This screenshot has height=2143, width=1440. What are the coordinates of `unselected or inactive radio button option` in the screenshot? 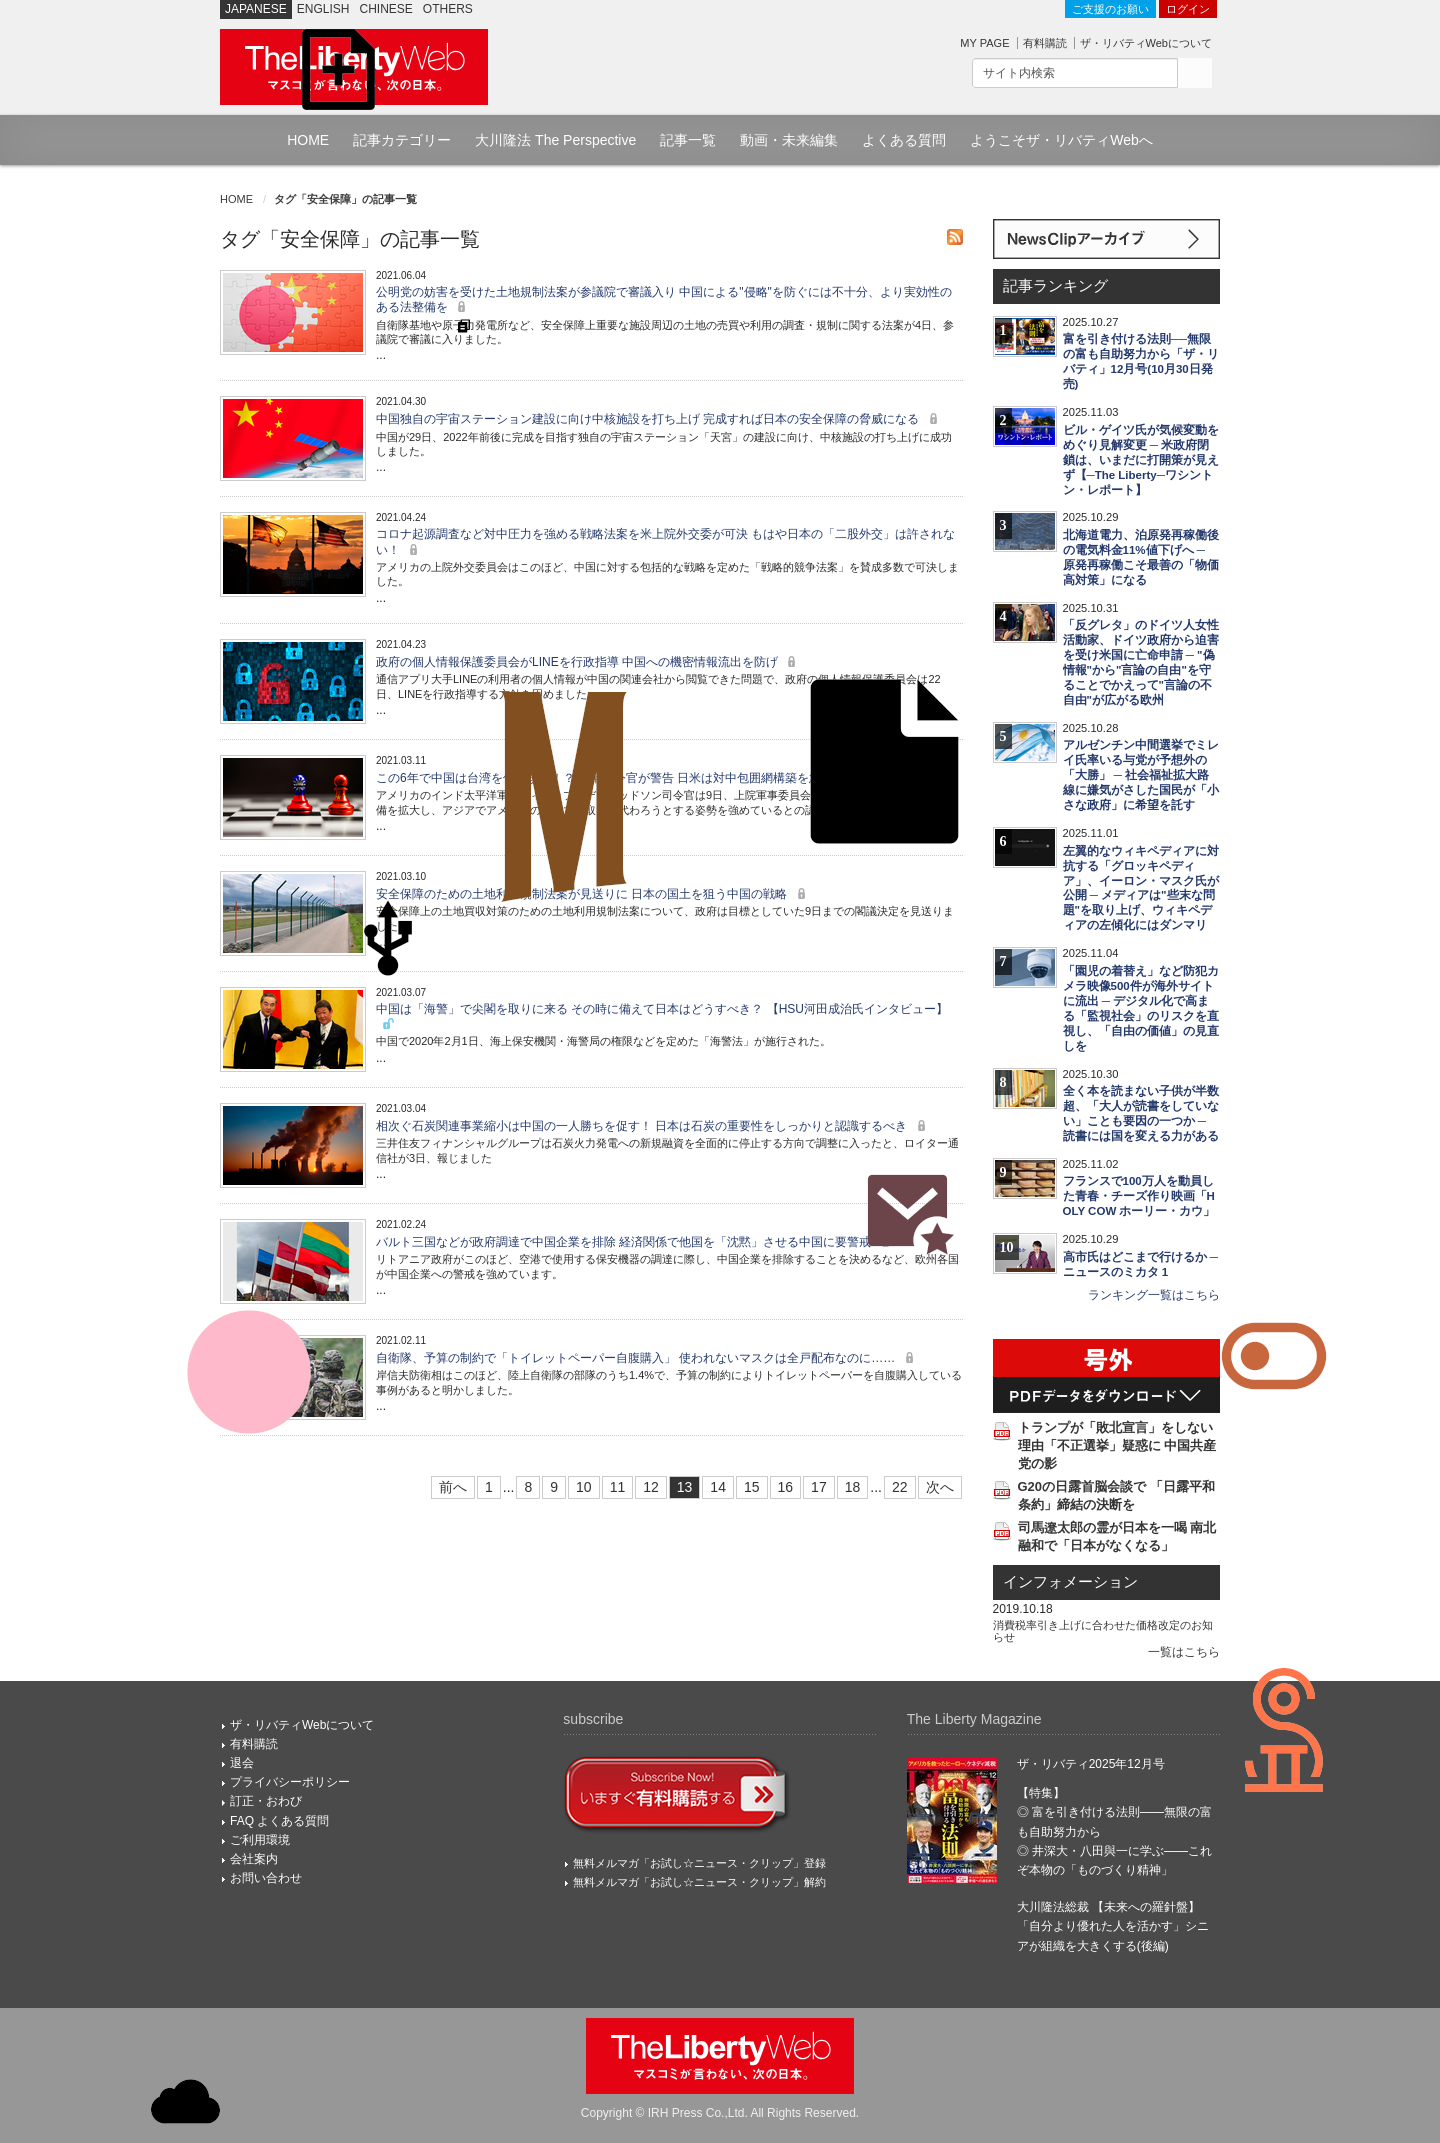 It's located at (249, 1372).